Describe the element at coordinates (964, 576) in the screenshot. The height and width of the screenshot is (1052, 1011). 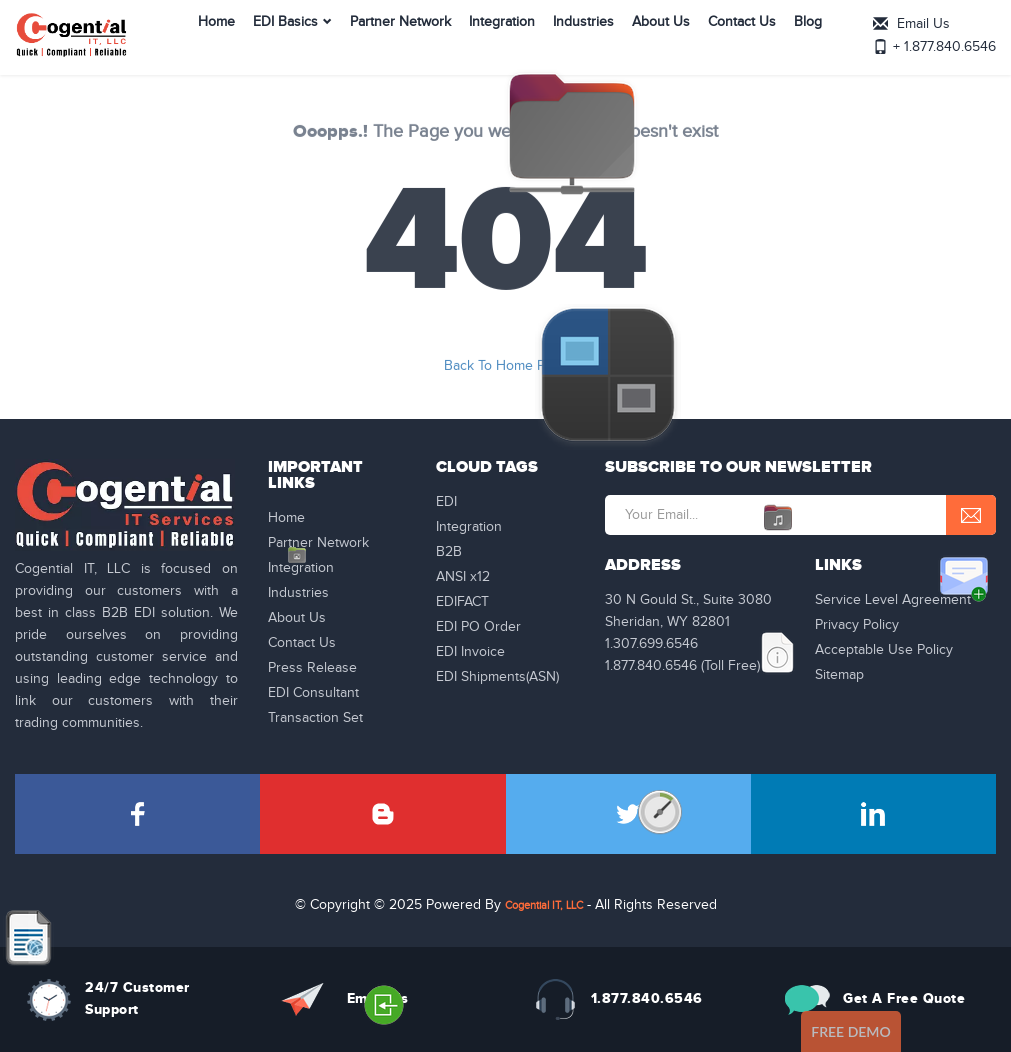
I see `compose a new email message` at that location.